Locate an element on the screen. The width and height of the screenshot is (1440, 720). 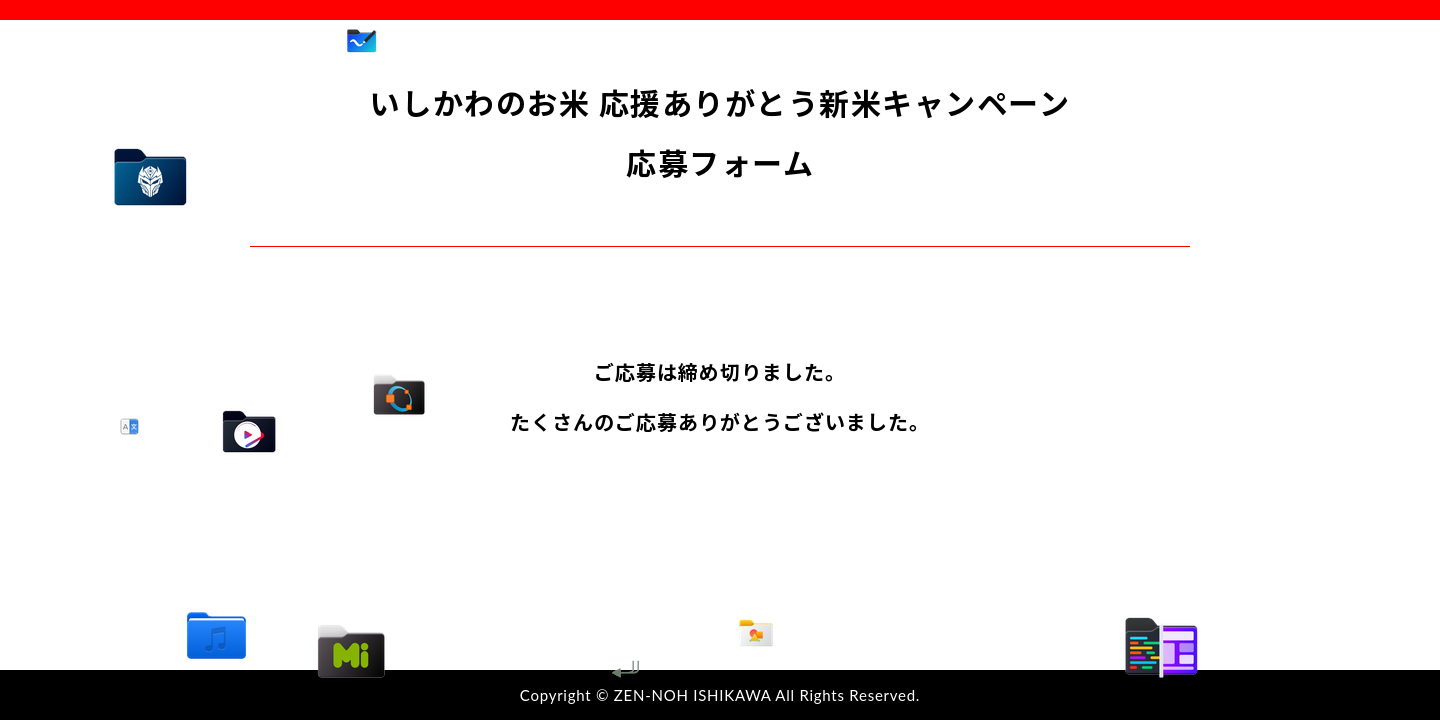
open folder containing LibreOffice Draw files is located at coordinates (756, 634).